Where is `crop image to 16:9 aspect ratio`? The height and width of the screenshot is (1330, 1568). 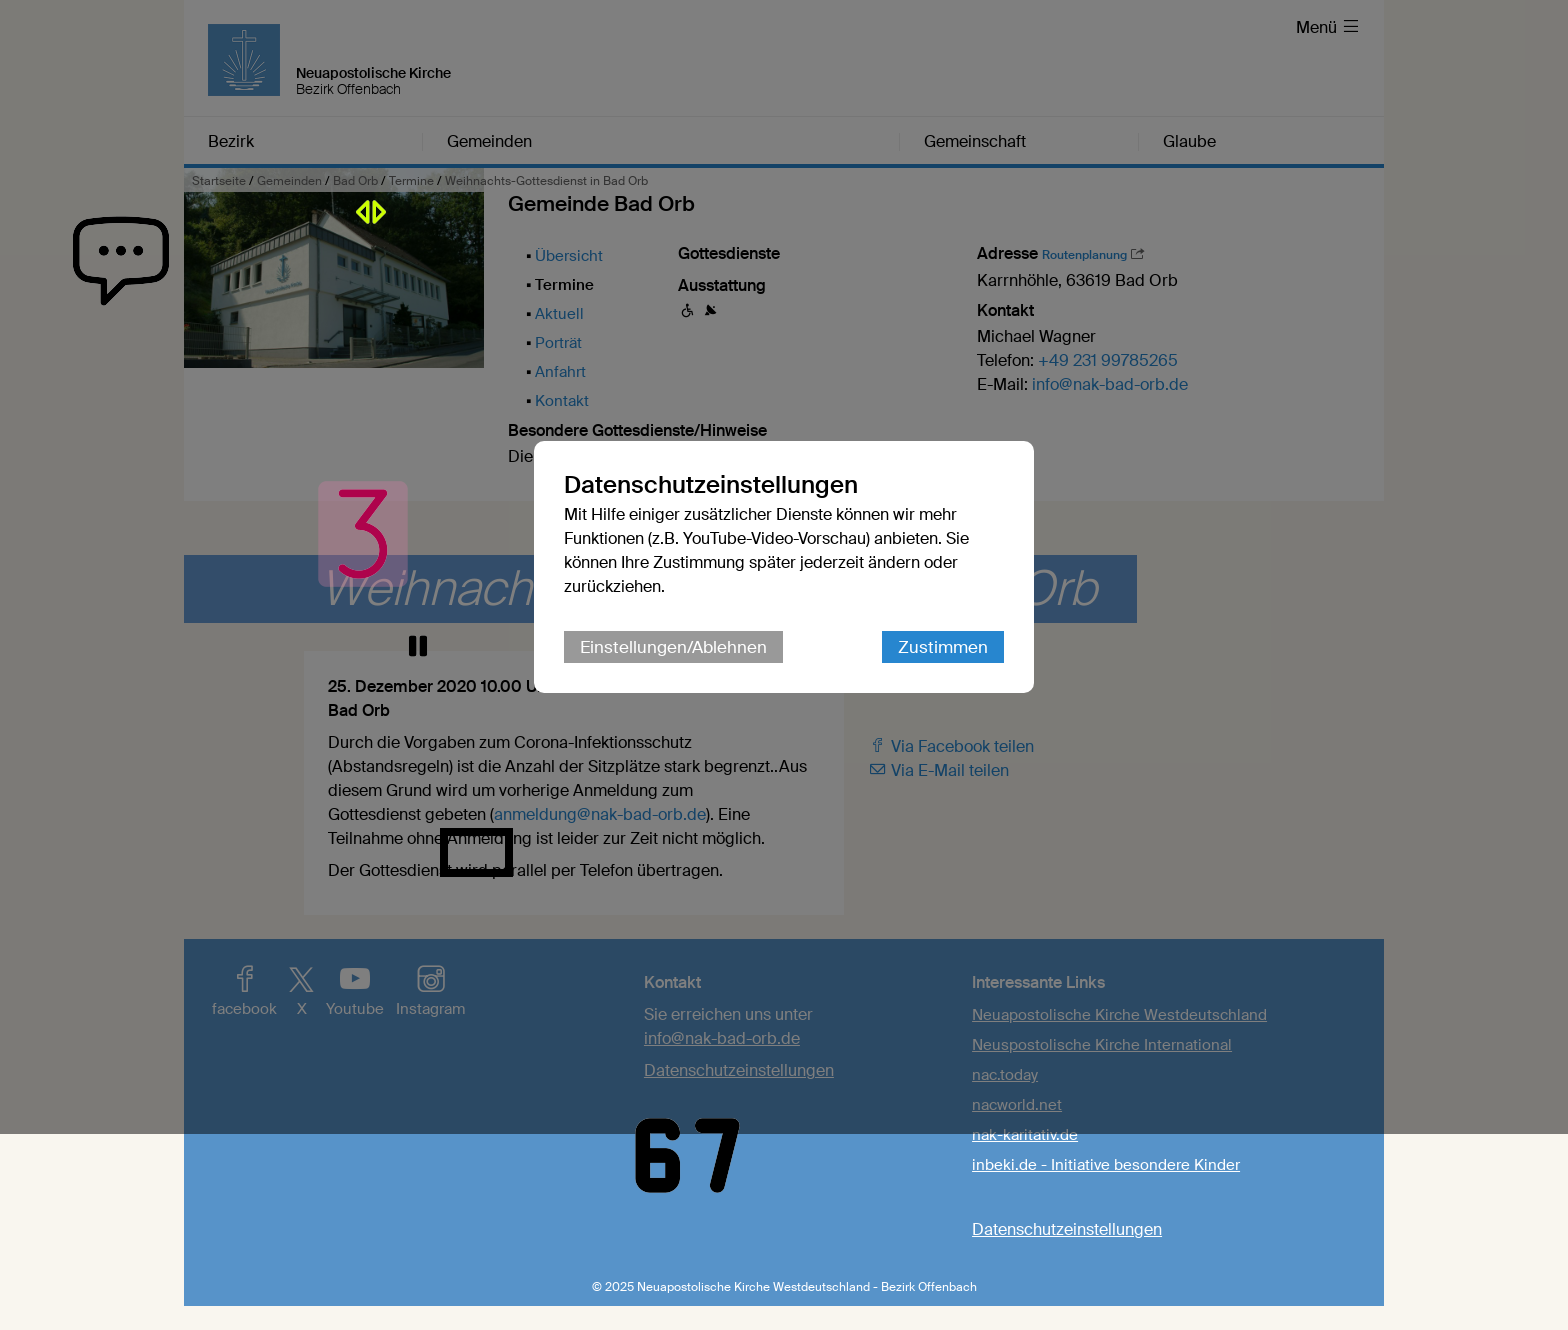 crop image to 16:9 aspect ratio is located at coordinates (476, 852).